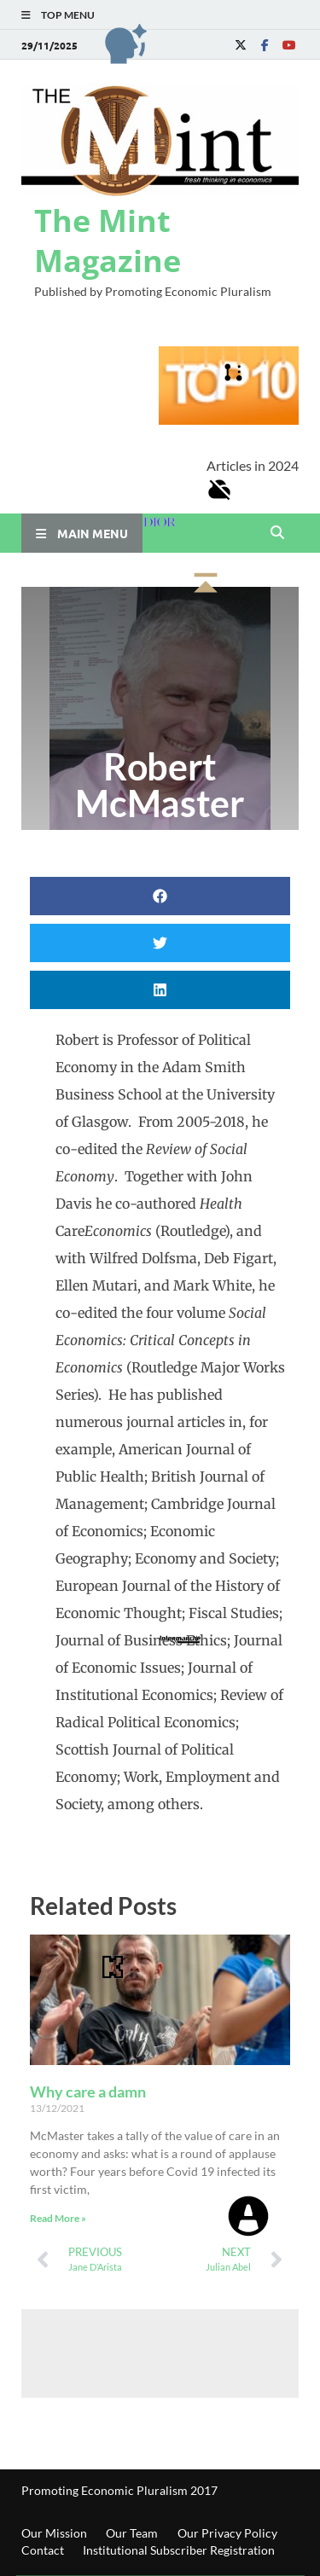 This screenshot has height=2576, width=320. What do you see at coordinates (113, 1967) in the screenshot?
I see `open kick streaming platform` at bounding box center [113, 1967].